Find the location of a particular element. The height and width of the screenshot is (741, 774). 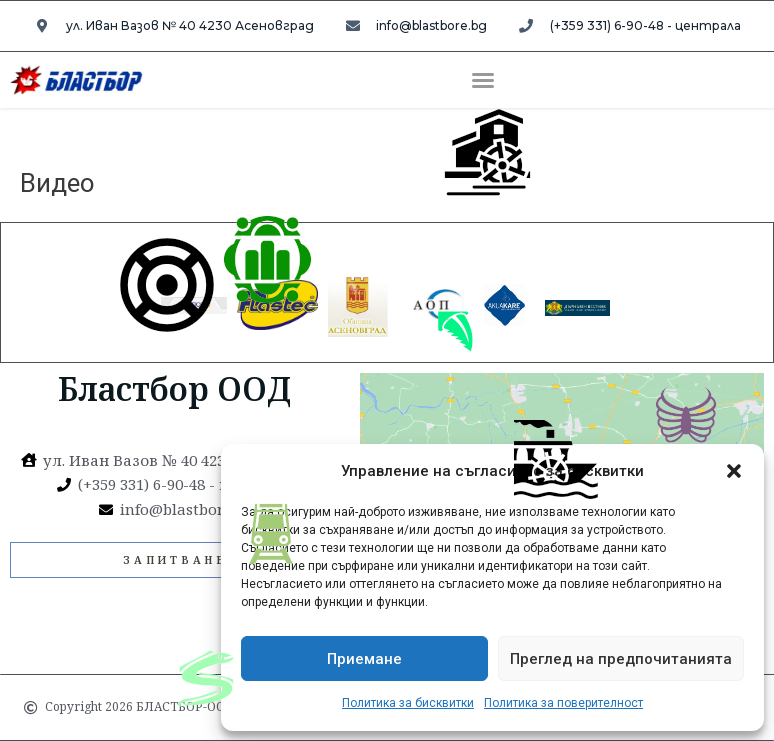

eel creature or fish type in a game inventory is located at coordinates (205, 678).